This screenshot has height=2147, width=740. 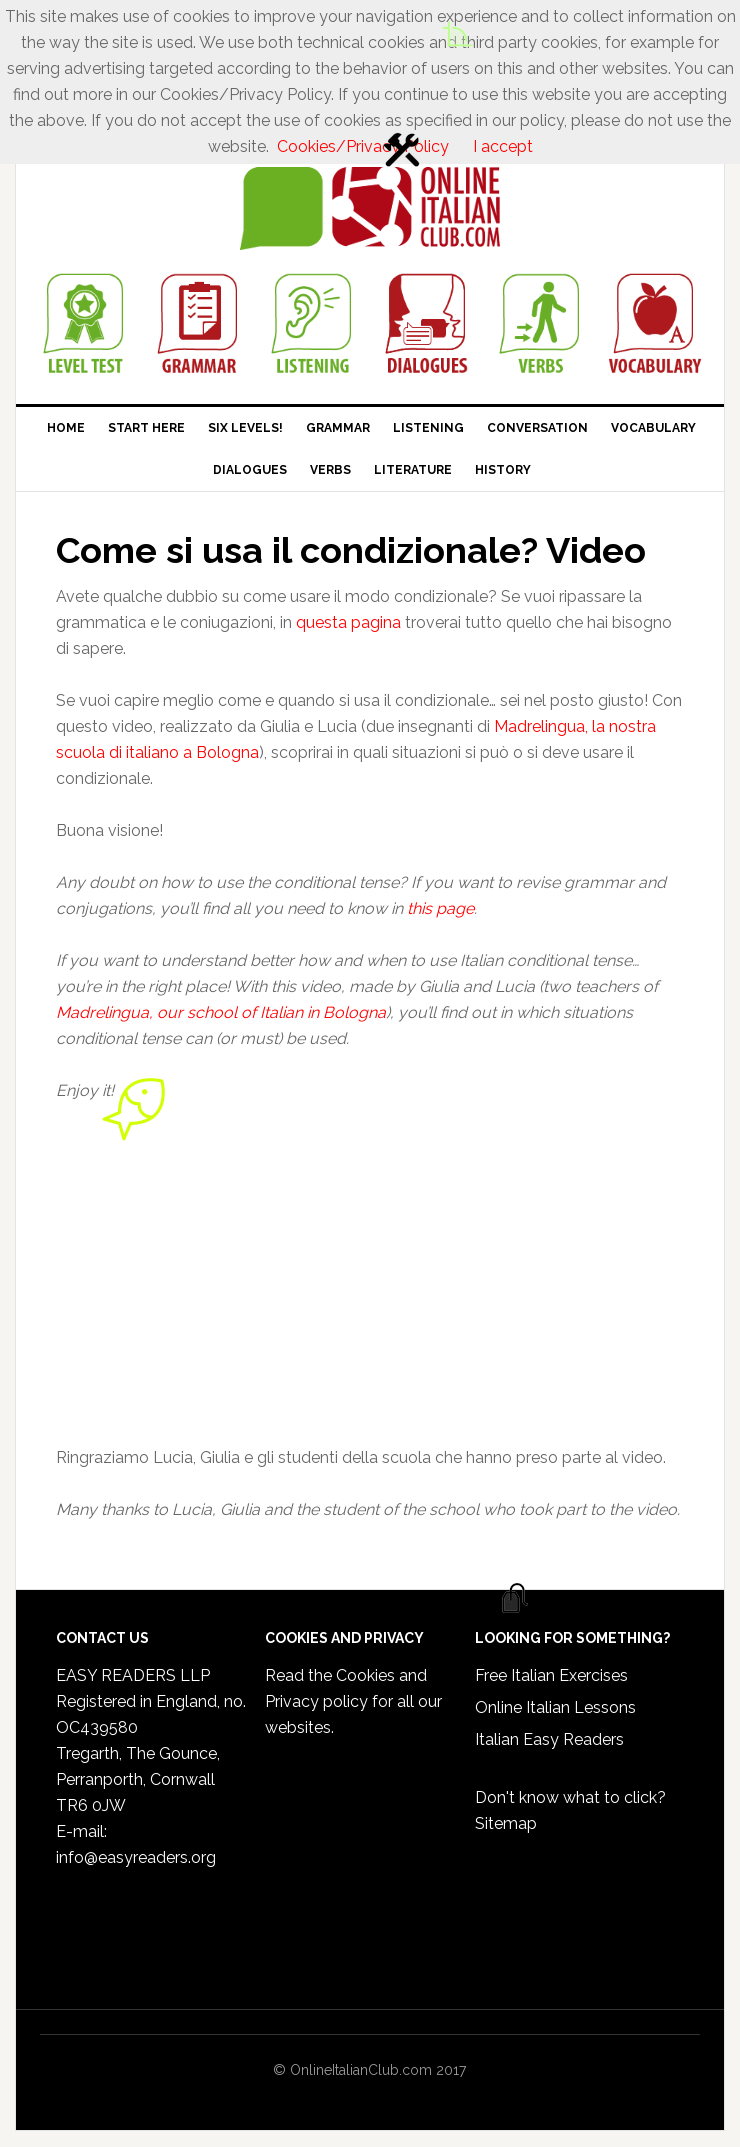 I want to click on measure or display angle between elements, so click(x=456, y=35).